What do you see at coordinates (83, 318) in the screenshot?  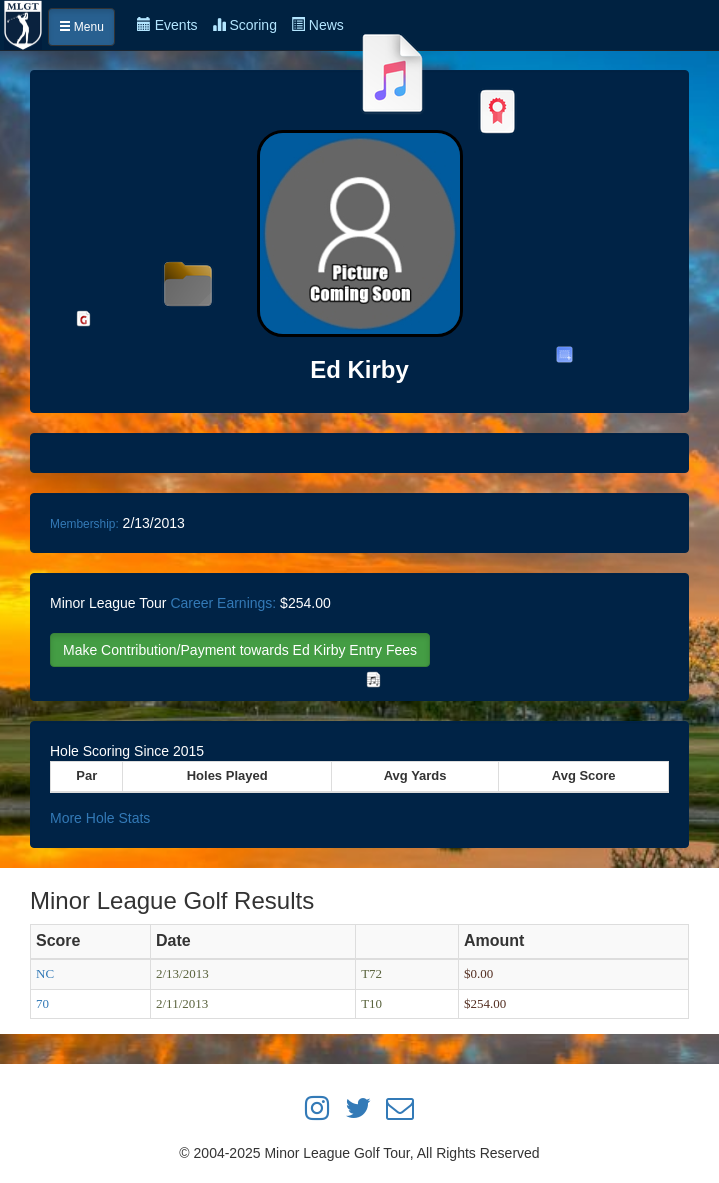 I see `a G-code file used for CNC or 3D printing instructions` at bounding box center [83, 318].